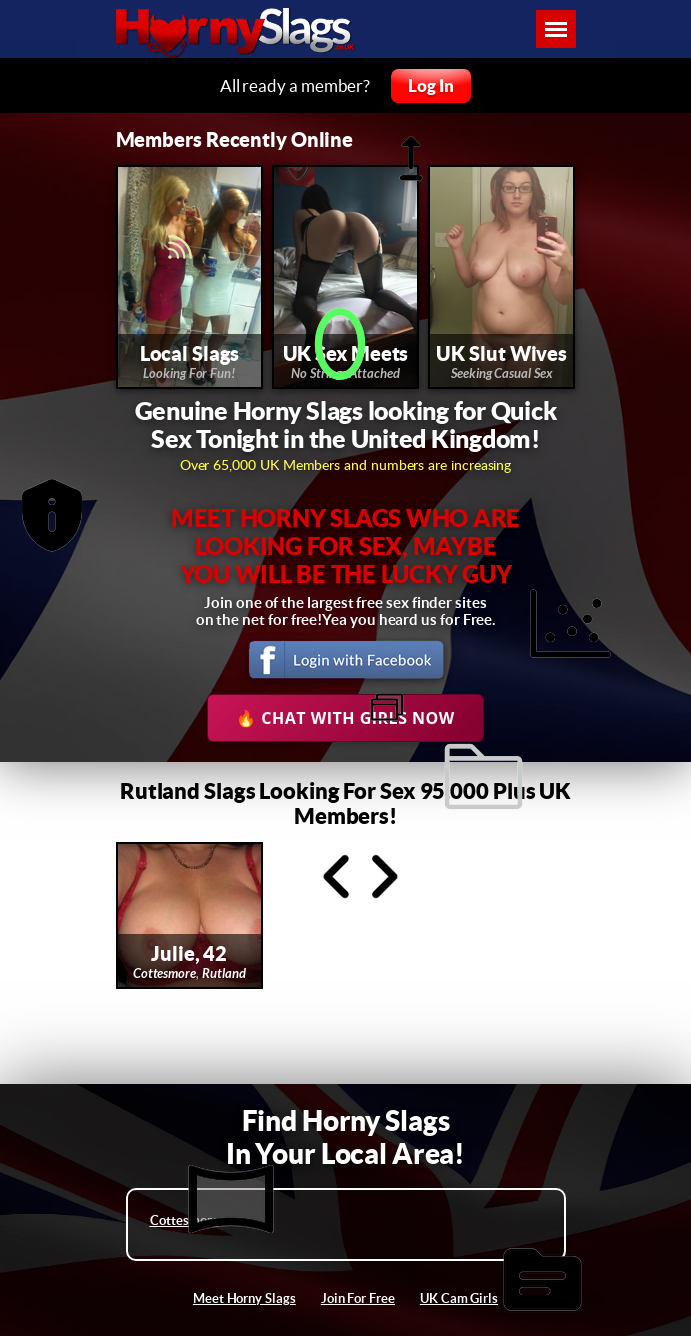 The image size is (691, 1336). I want to click on switch to panorama photo mode, so click(231, 1199).